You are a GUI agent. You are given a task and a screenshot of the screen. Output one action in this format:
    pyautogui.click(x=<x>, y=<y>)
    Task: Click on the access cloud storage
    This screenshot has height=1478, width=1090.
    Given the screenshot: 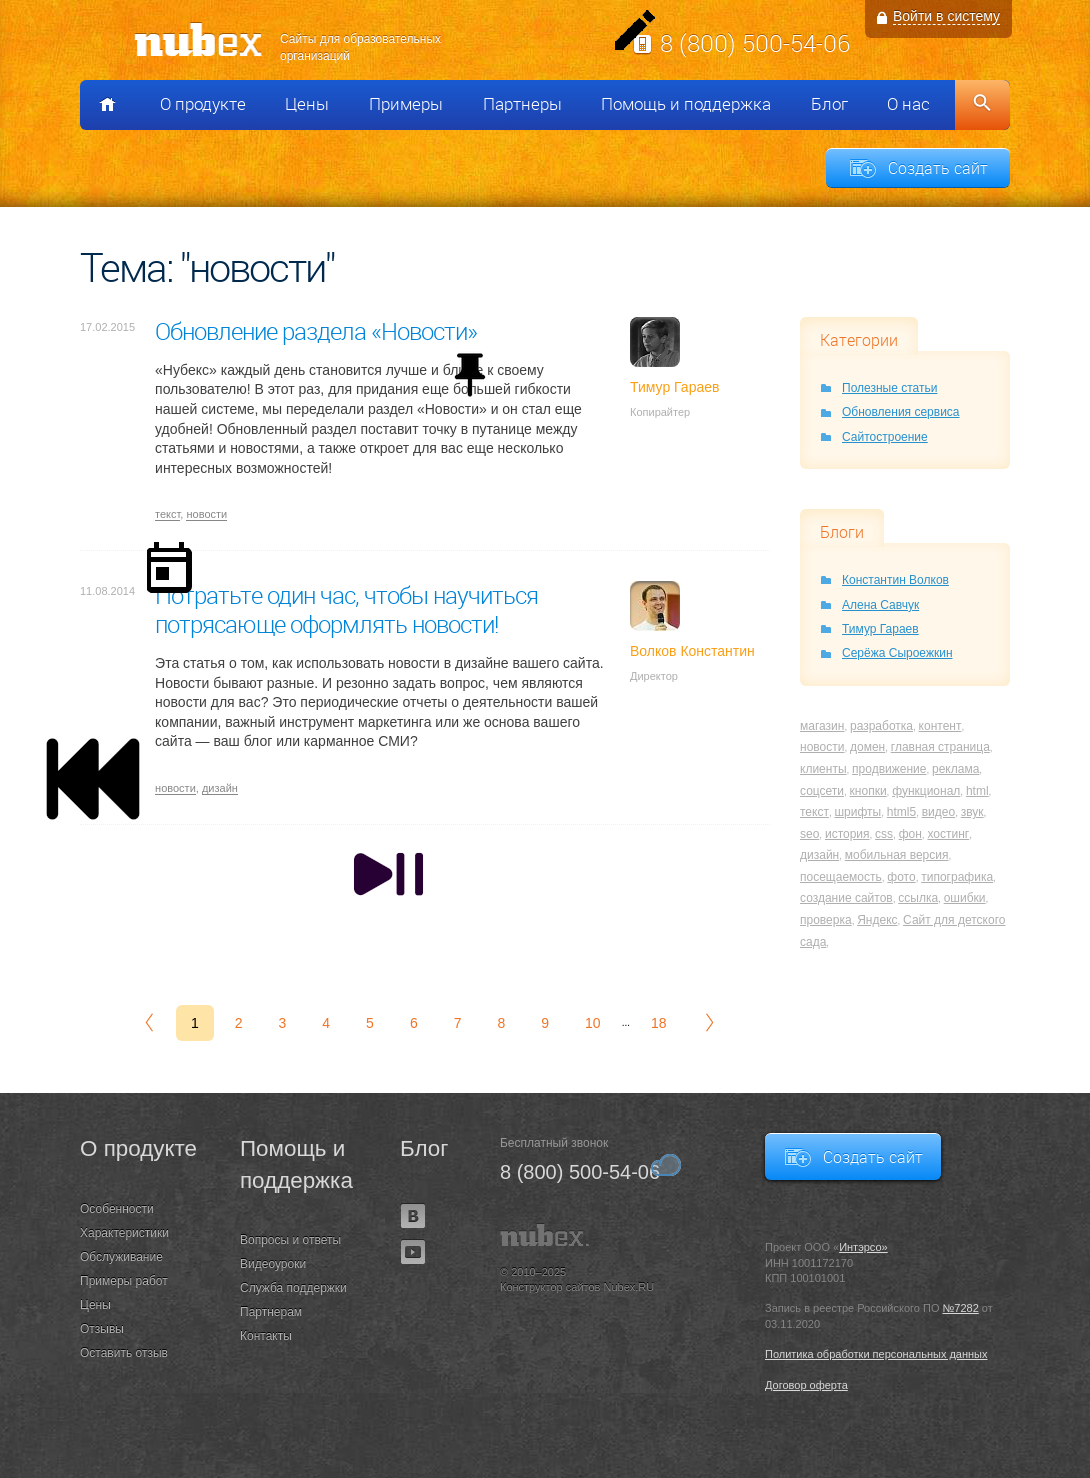 What is the action you would take?
    pyautogui.click(x=666, y=1165)
    